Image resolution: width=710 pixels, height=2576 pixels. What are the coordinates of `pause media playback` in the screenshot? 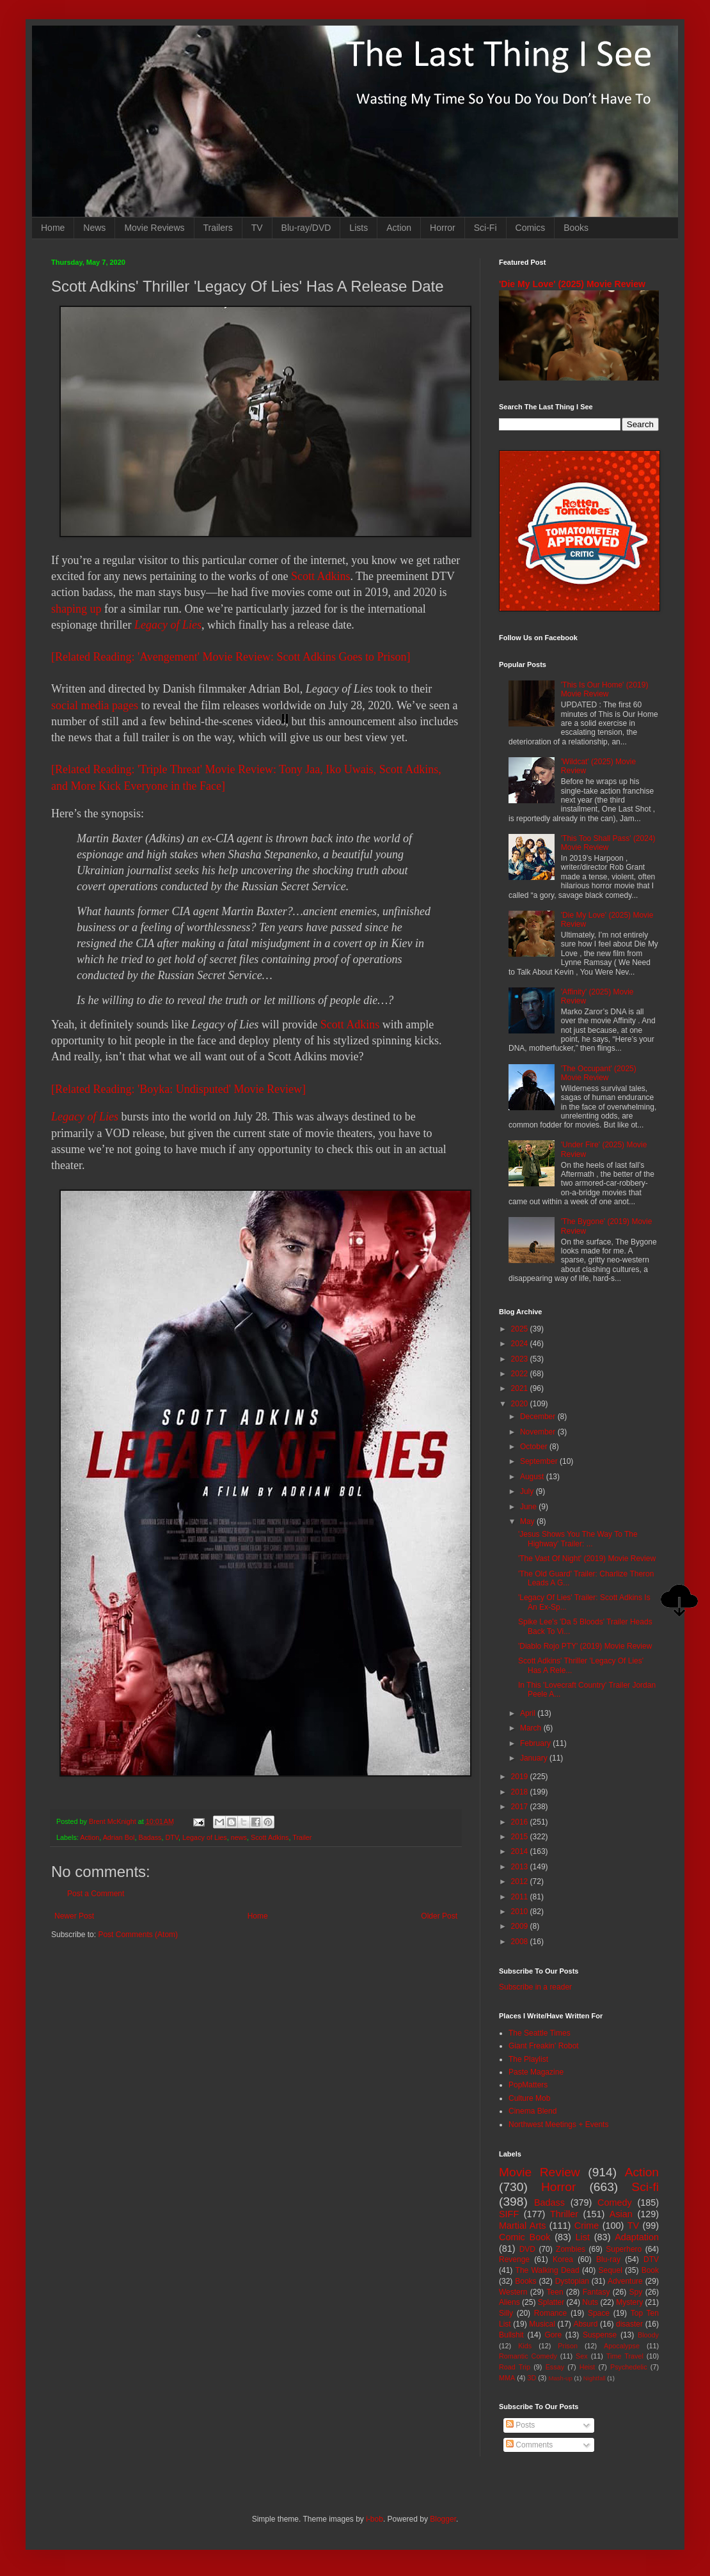 It's located at (285, 718).